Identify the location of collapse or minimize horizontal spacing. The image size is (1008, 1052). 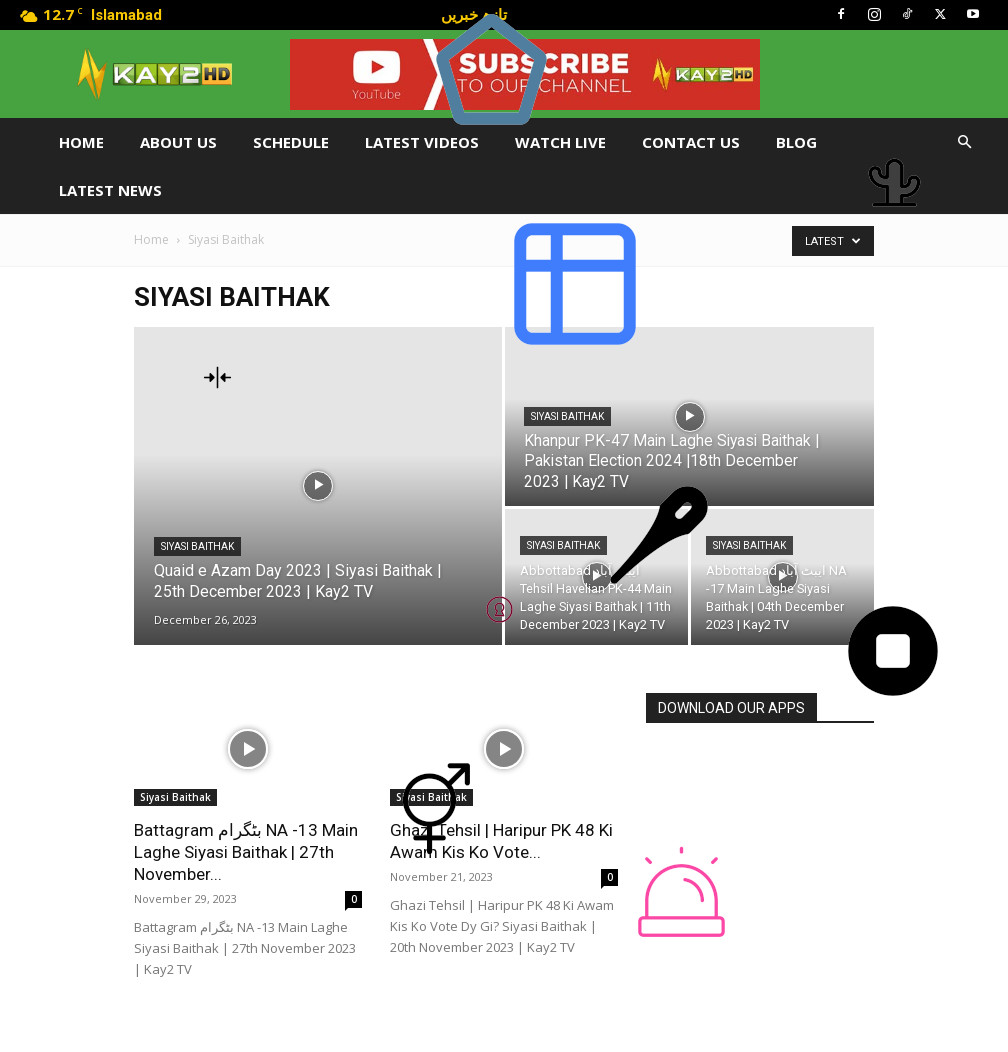
(217, 377).